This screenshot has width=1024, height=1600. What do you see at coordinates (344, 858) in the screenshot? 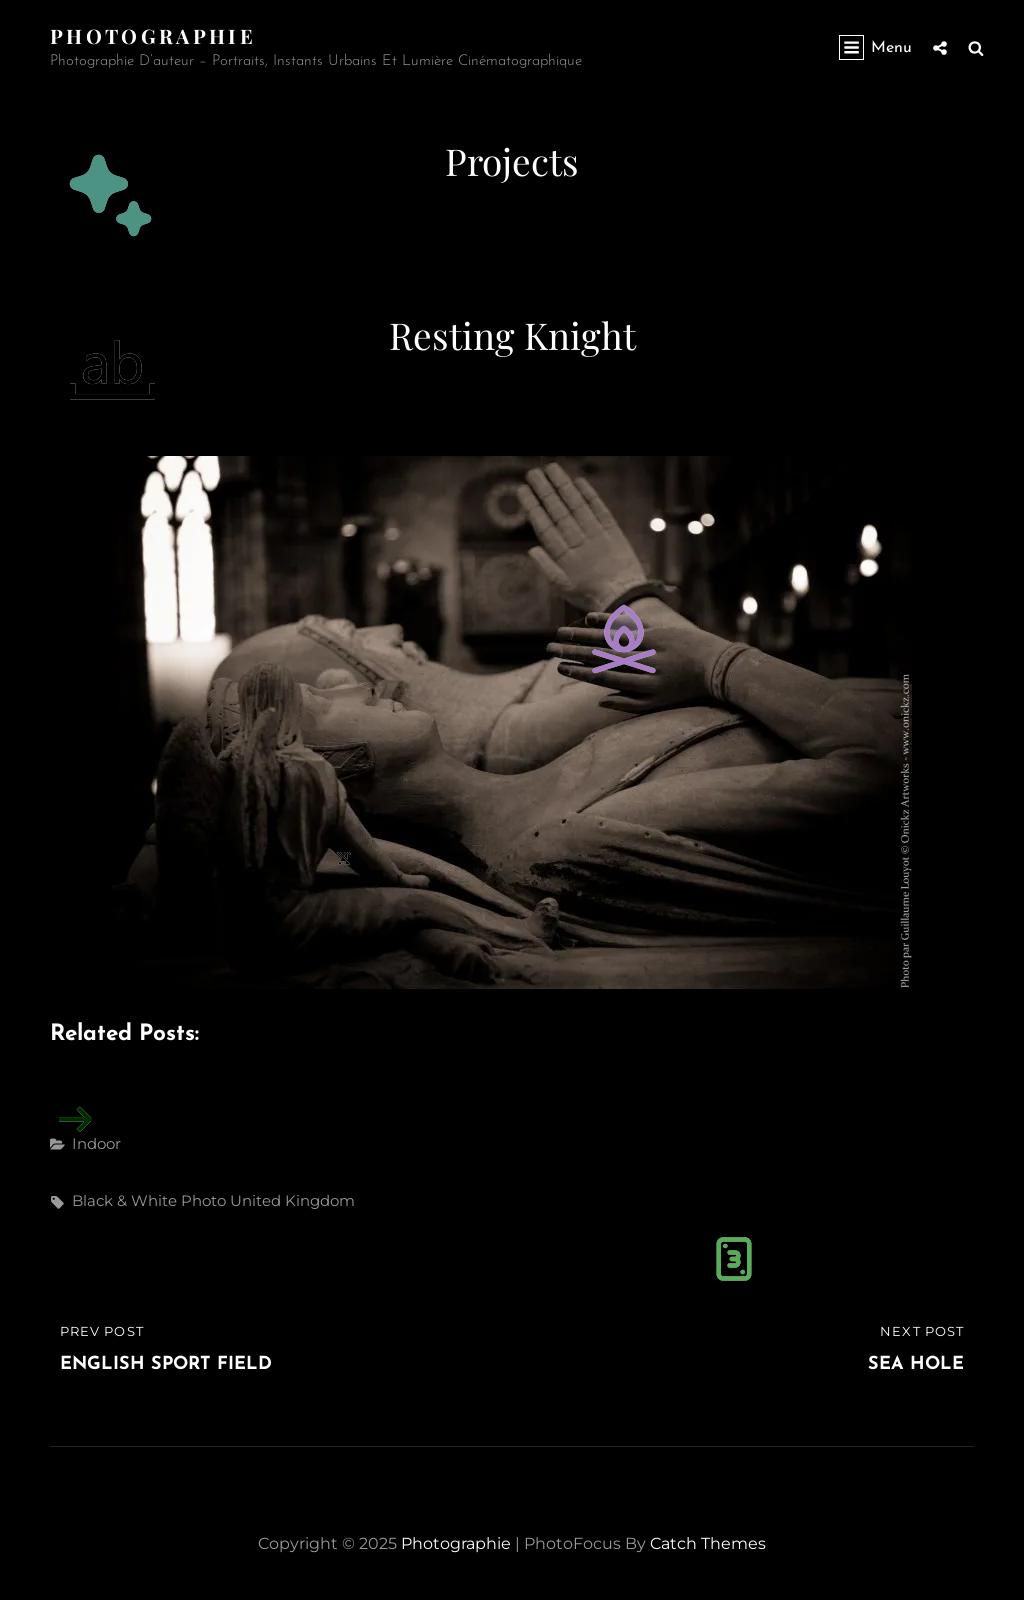
I see `indicates strollers are not permitted in this area` at bounding box center [344, 858].